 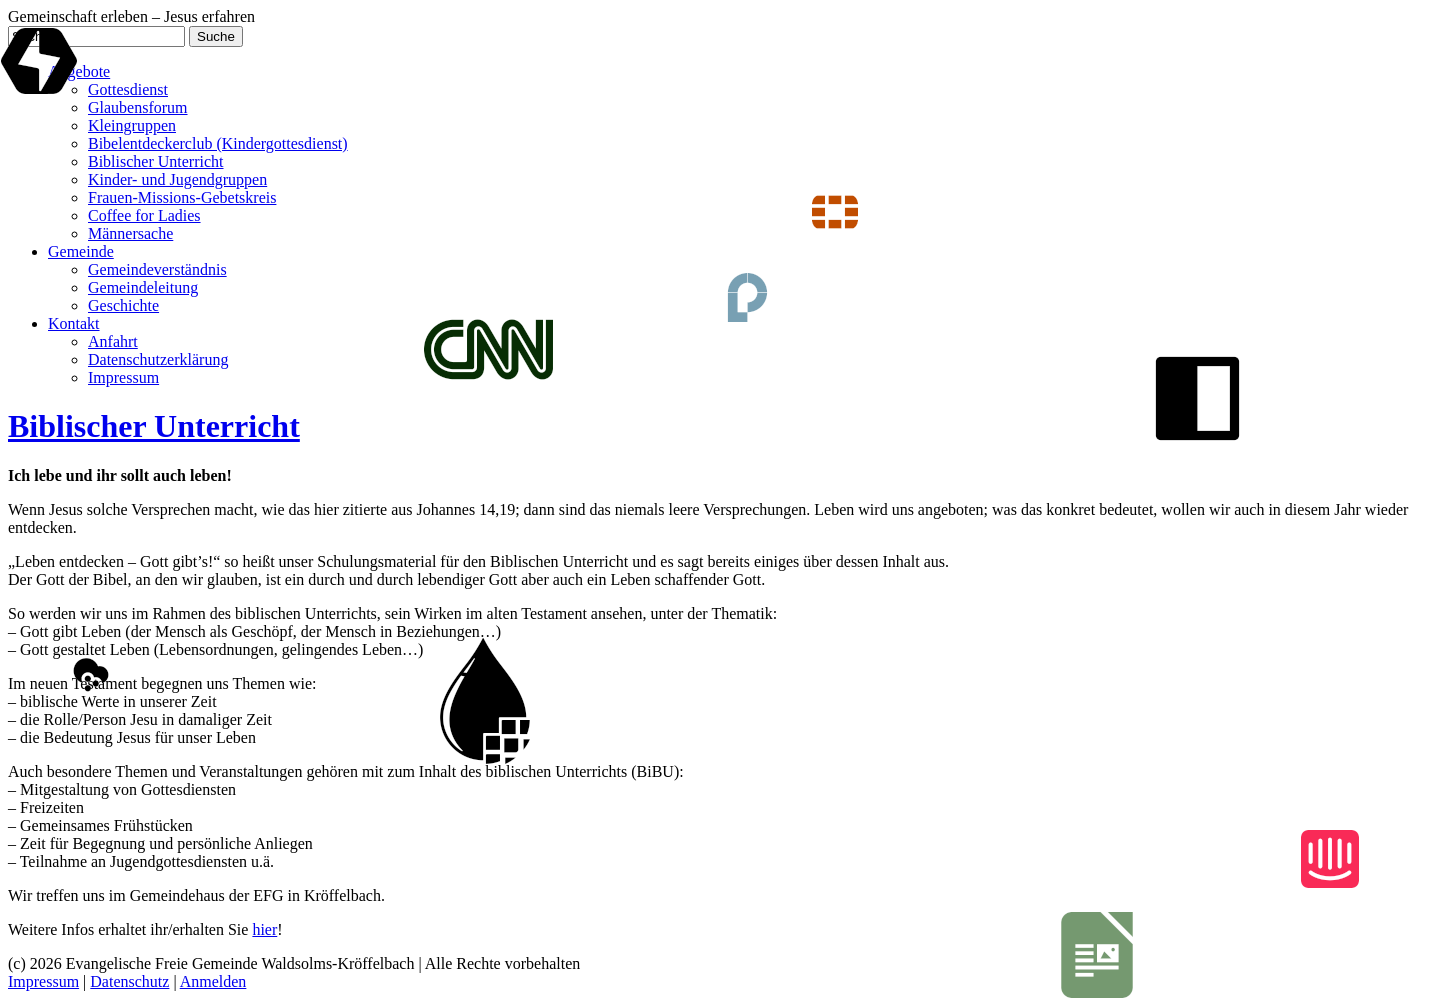 What do you see at coordinates (485, 701) in the screenshot?
I see `Apache NiFi application logo` at bounding box center [485, 701].